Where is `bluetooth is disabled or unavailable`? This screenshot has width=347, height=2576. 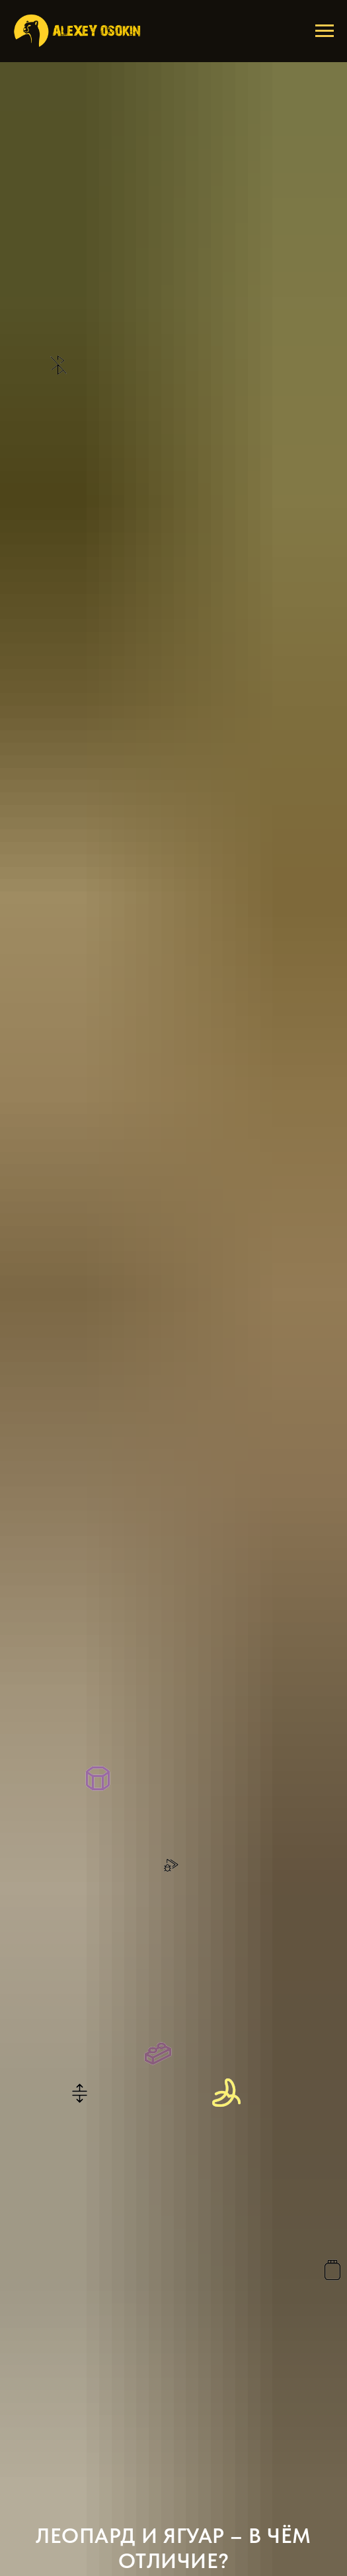 bluetooth is disabled or unavailable is located at coordinates (58, 365).